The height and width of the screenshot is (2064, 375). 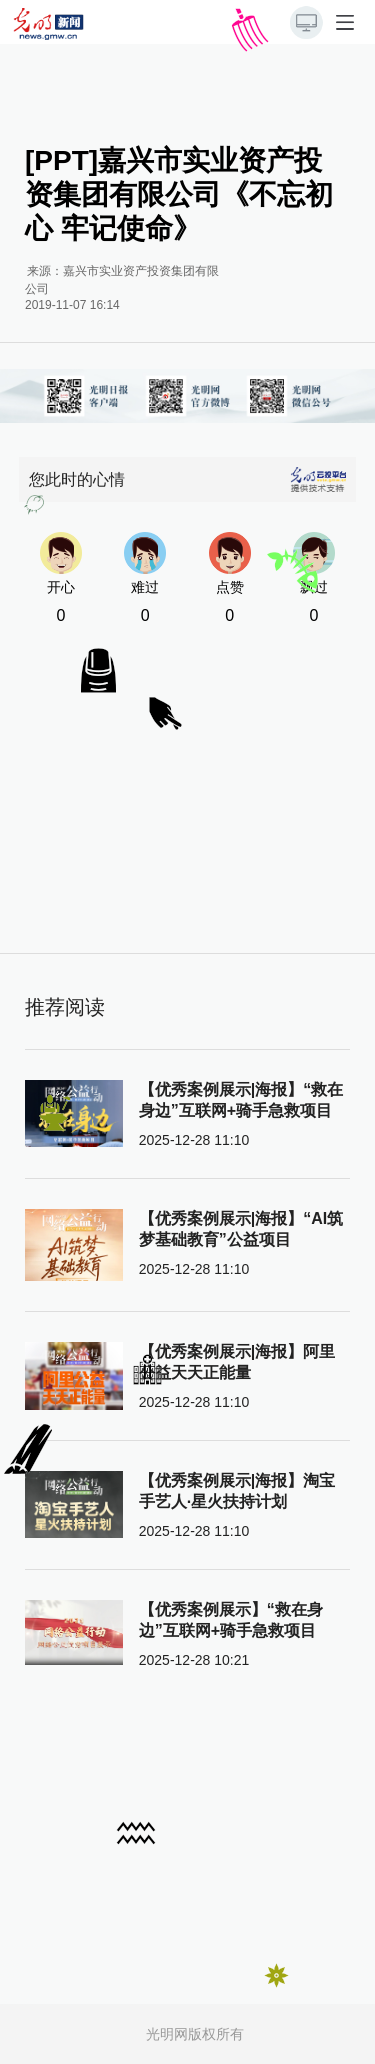 I want to click on select nail art or manicure options, so click(x=98, y=670).